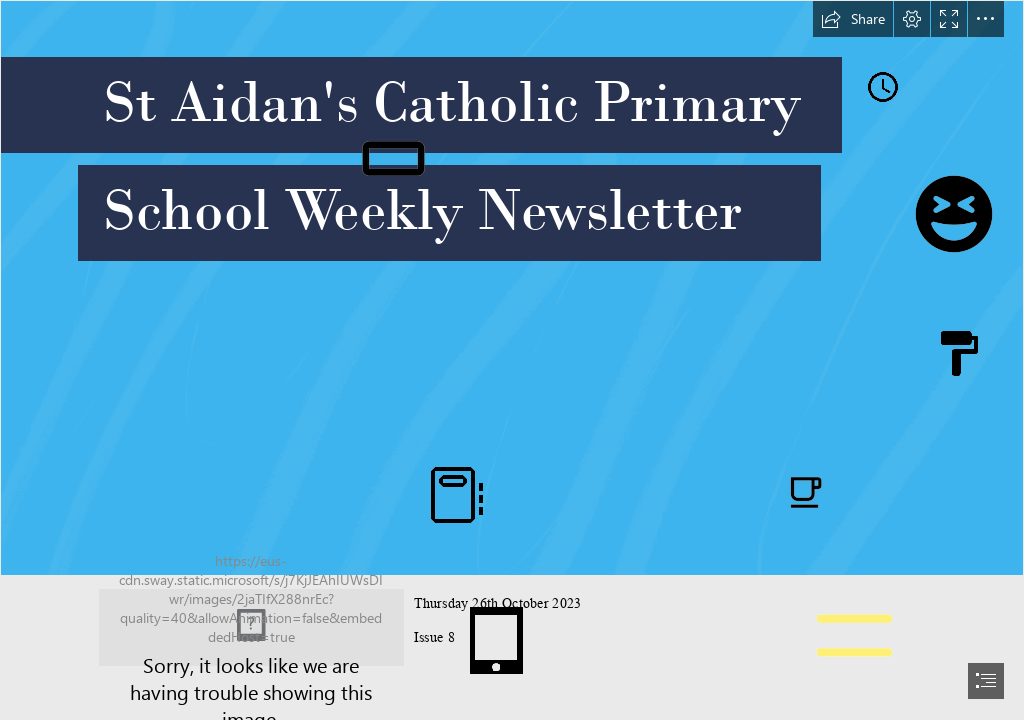  Describe the element at coordinates (804, 492) in the screenshot. I see `access café or coffee shop locations` at that location.